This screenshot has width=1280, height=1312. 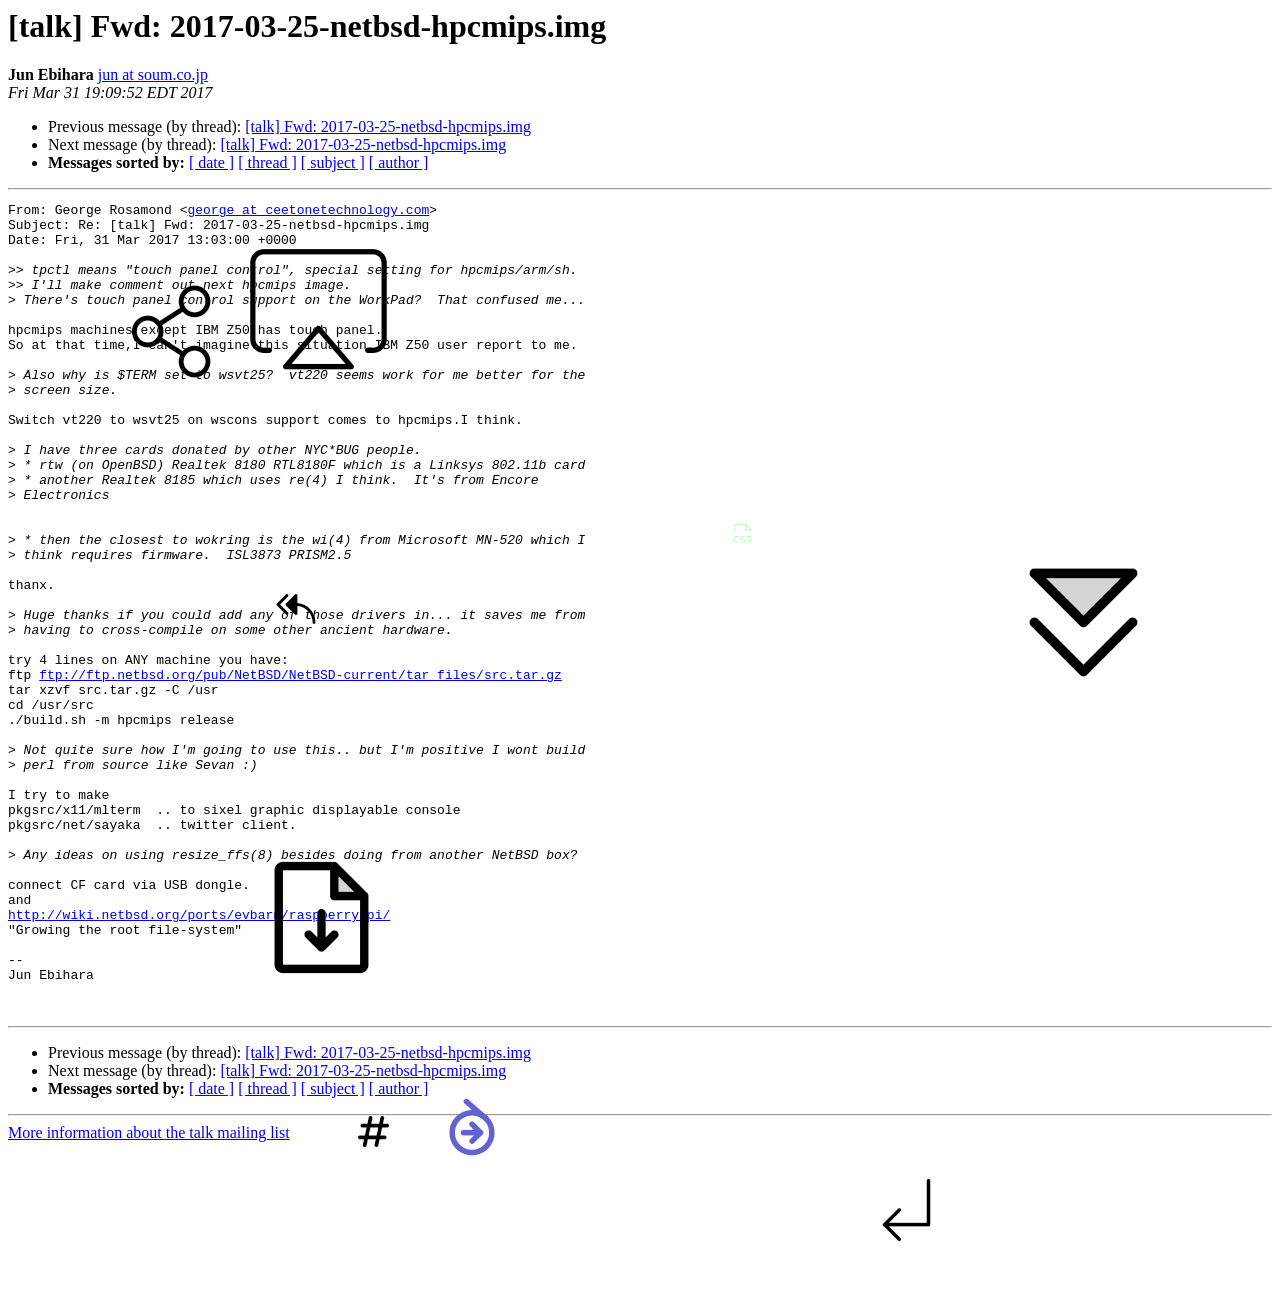 I want to click on view or open a CSS stylesheet file, so click(x=743, y=534).